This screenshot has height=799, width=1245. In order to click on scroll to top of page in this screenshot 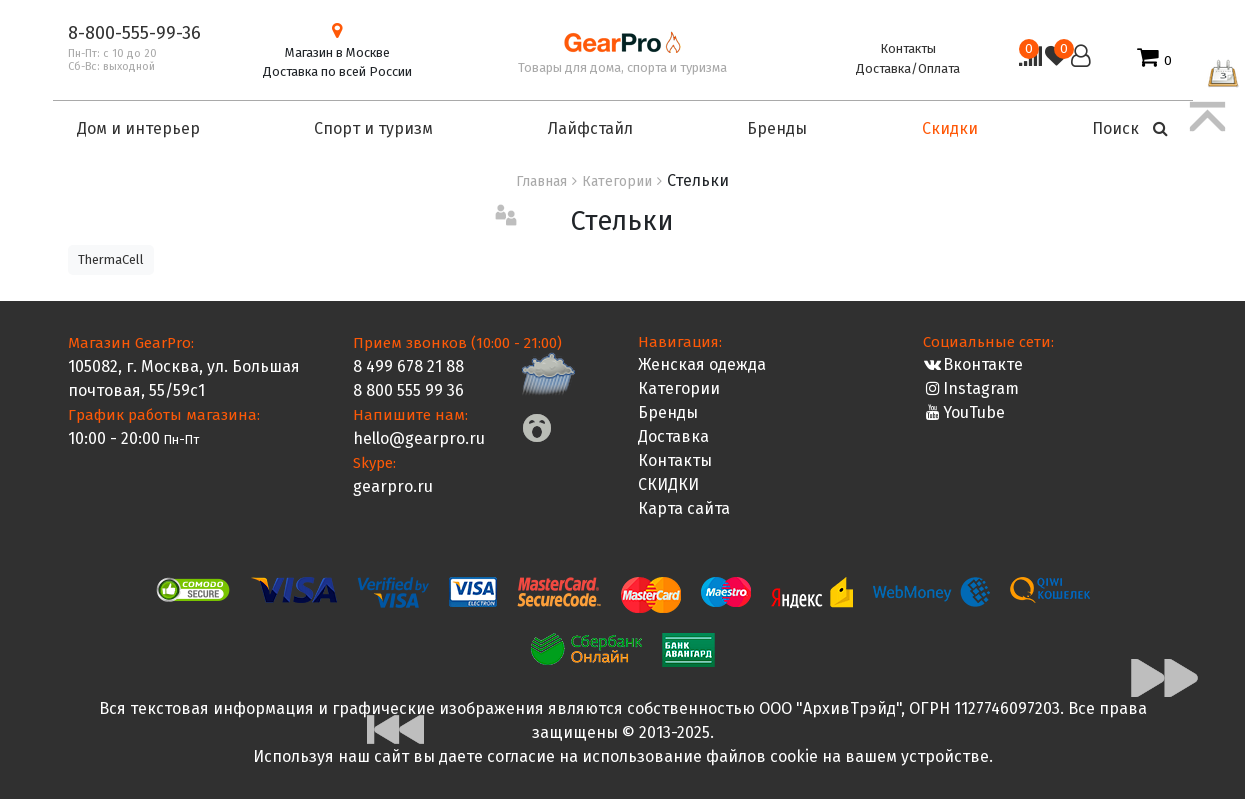, I will do `click(1207, 116)`.